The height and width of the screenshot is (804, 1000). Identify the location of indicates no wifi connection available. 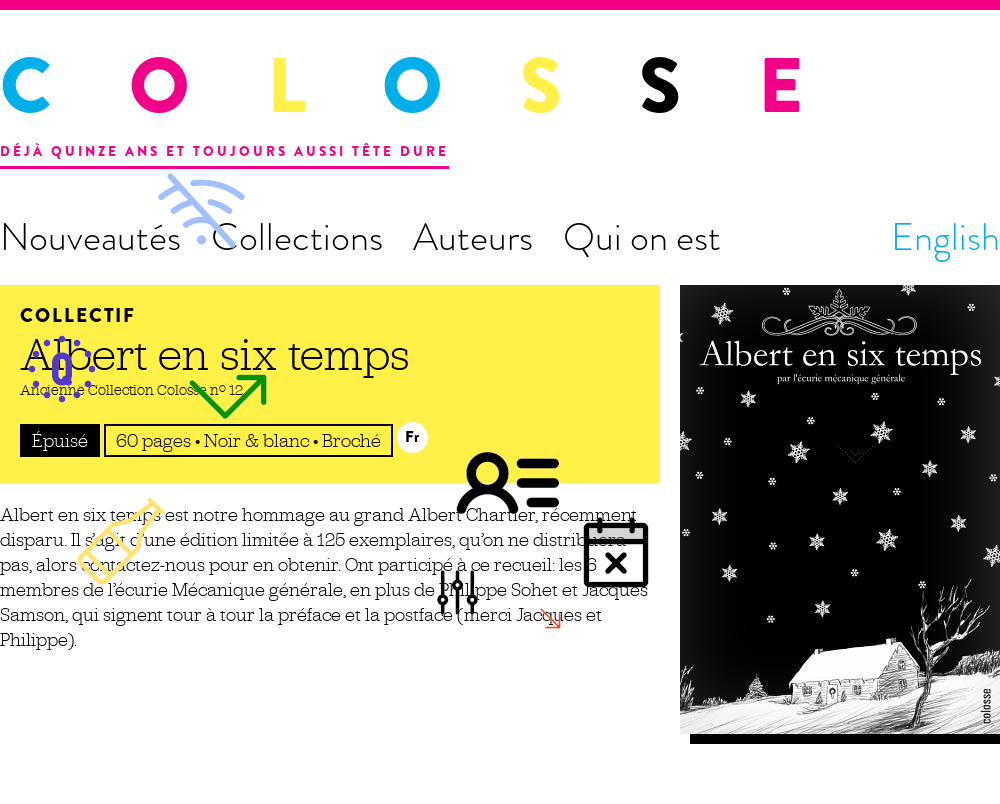
(201, 210).